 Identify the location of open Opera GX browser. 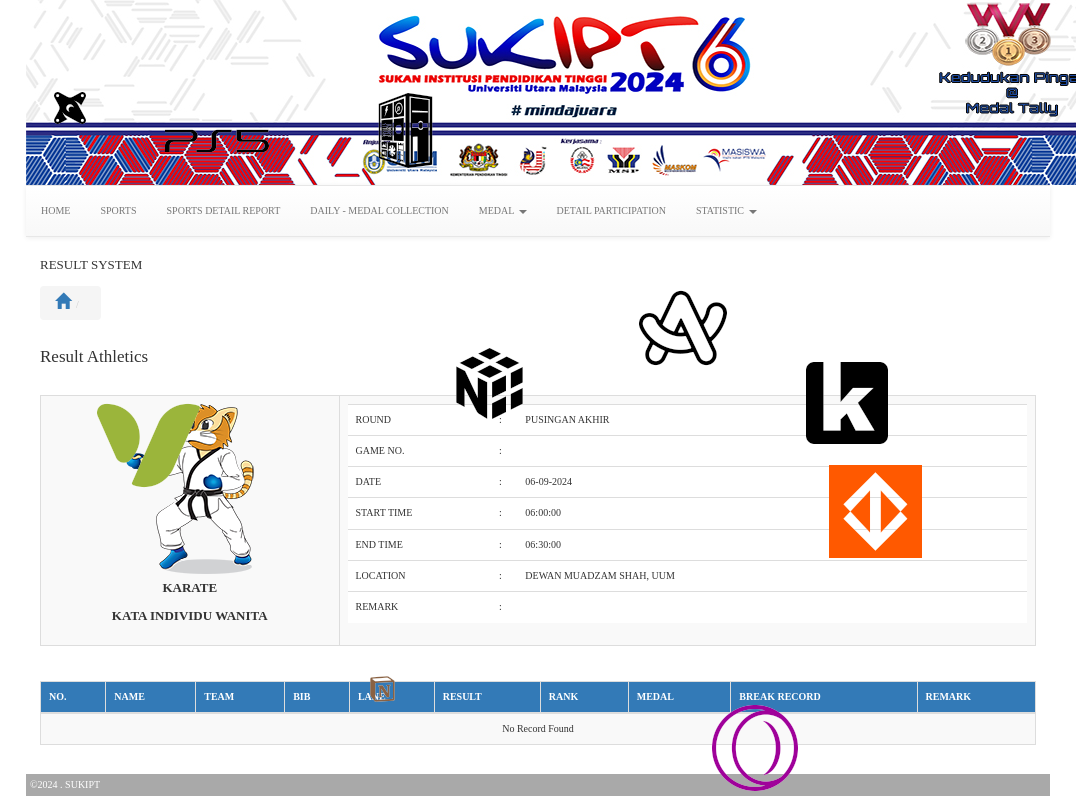
(755, 748).